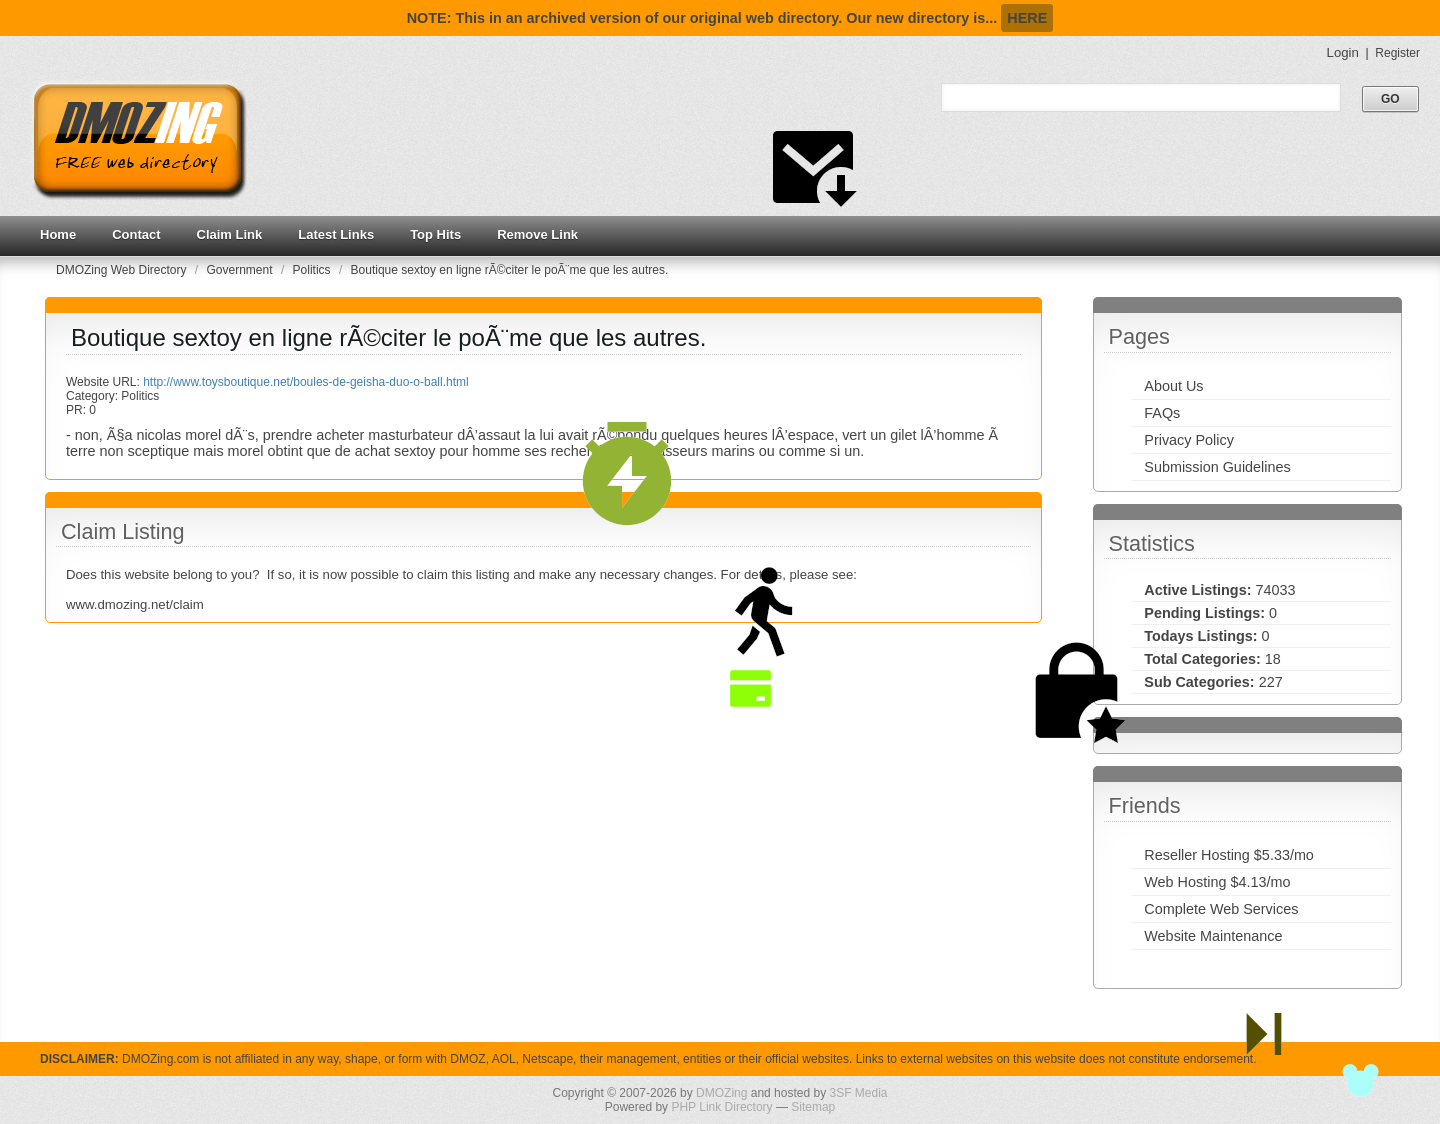  What do you see at coordinates (1264, 1034) in the screenshot?
I see `skip to the next track or item` at bounding box center [1264, 1034].